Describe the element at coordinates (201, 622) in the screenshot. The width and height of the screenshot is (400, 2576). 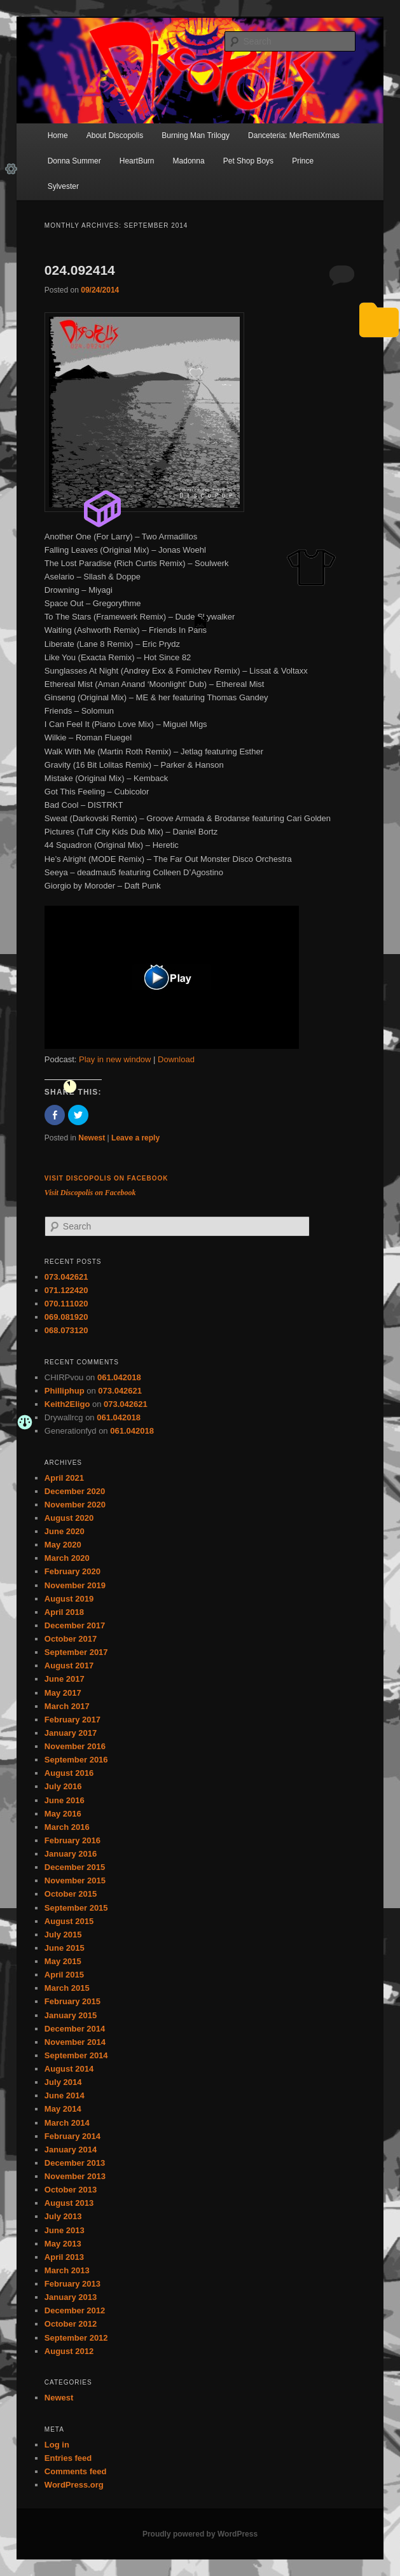
I see `add a new photo to your gallery` at that location.